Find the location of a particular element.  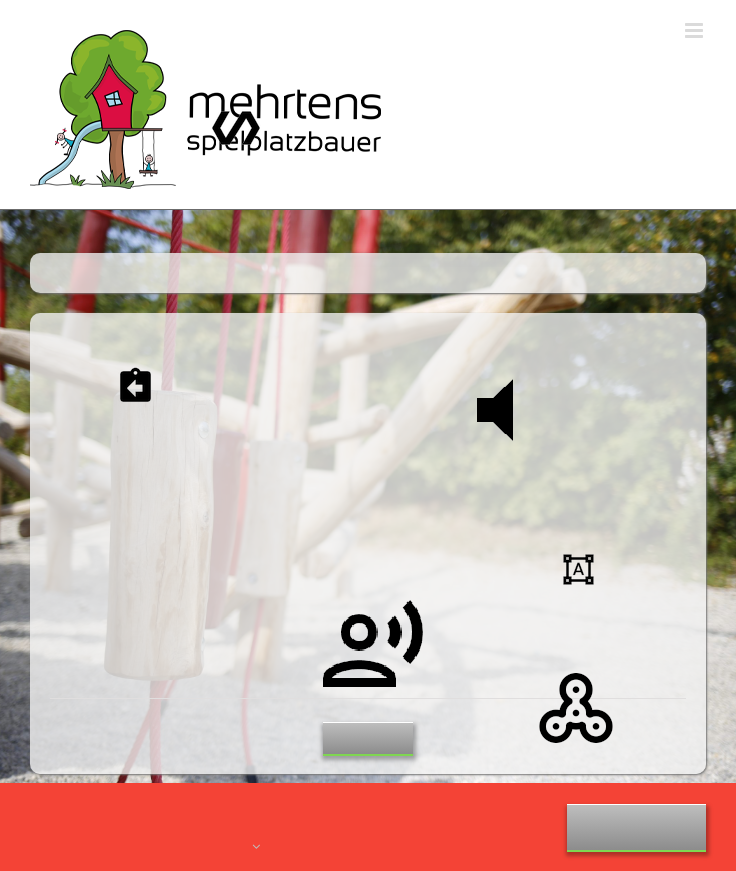

activate voice recording or dictation is located at coordinates (373, 646).